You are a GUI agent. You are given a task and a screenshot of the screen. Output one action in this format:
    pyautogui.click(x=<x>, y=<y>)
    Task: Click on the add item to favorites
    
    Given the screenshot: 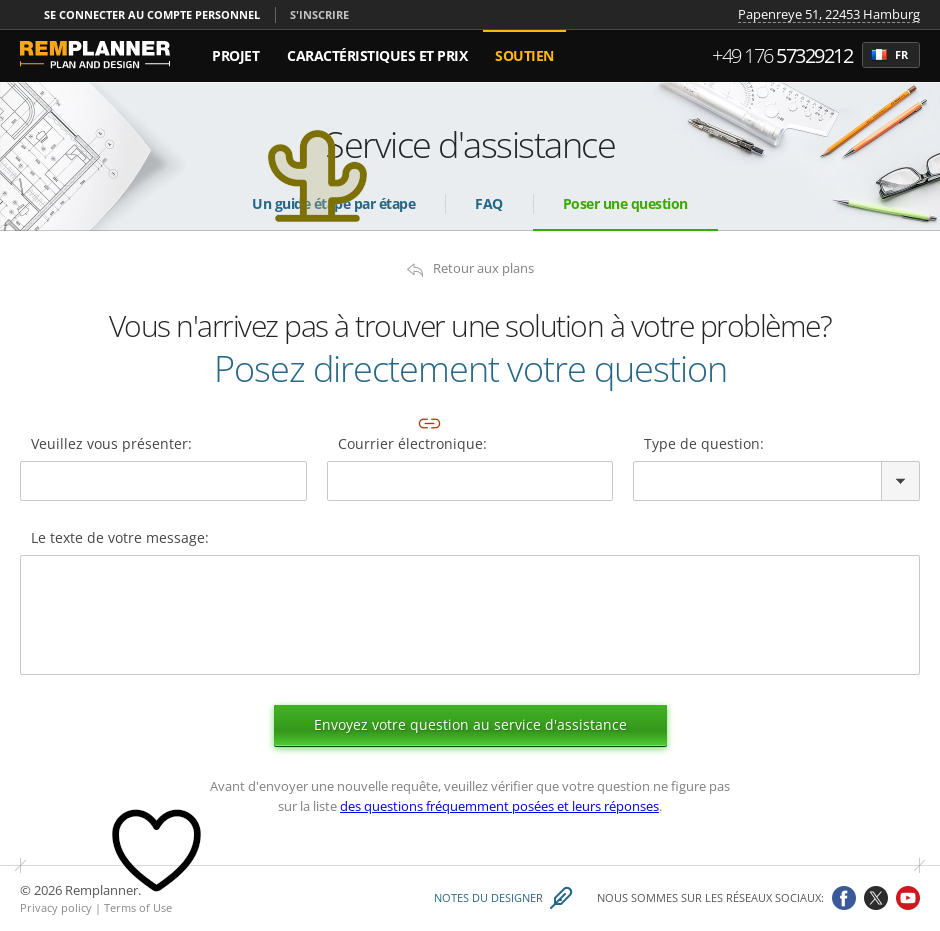 What is the action you would take?
    pyautogui.click(x=156, y=850)
    